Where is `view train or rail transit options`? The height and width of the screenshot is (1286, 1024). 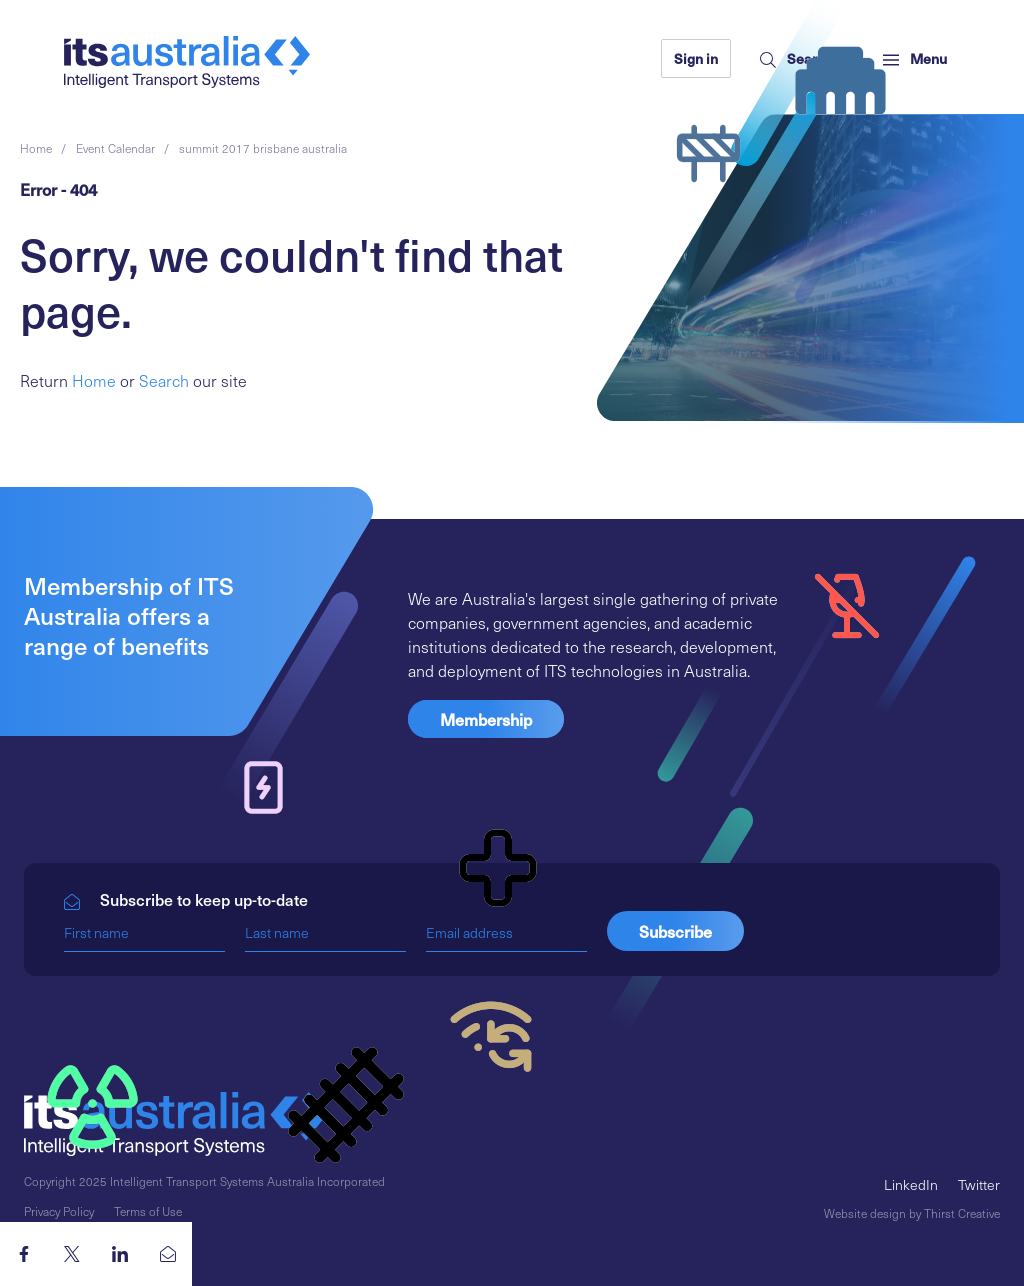
view train or rail transit options is located at coordinates (346, 1105).